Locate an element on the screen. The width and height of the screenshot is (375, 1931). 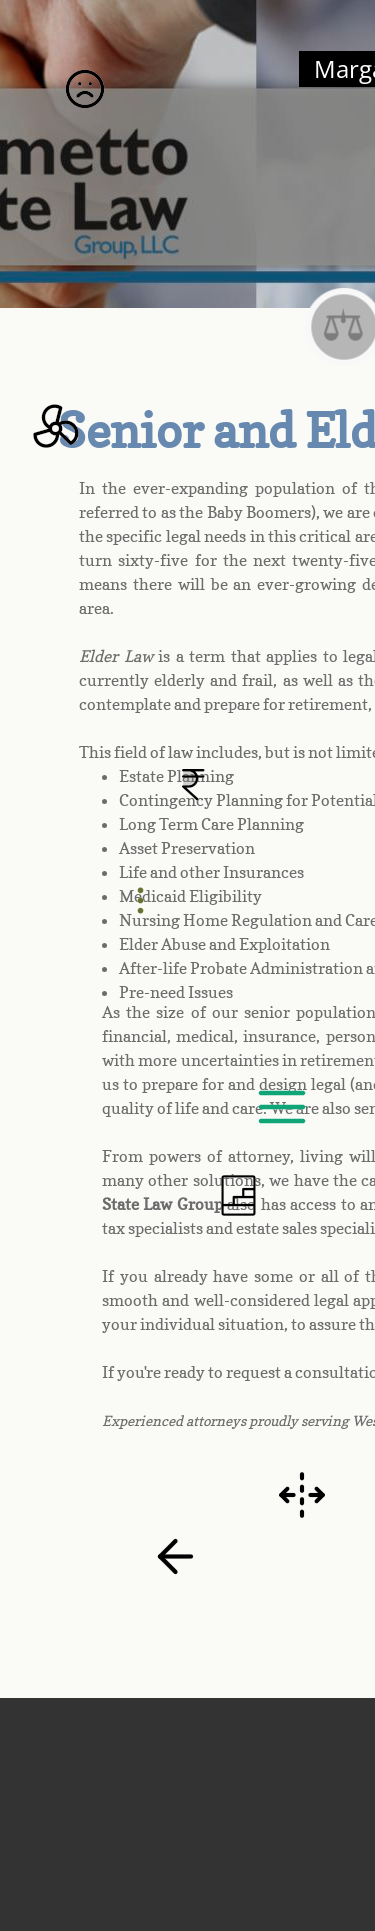
open navigation menu is located at coordinates (282, 1107).